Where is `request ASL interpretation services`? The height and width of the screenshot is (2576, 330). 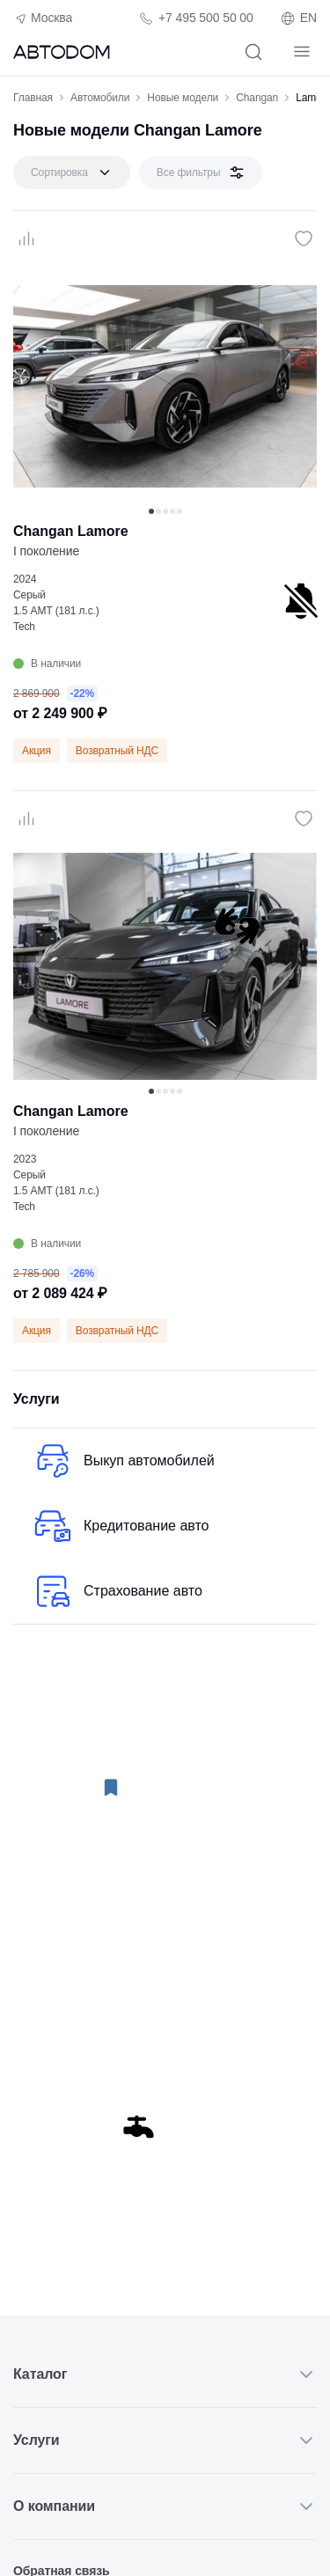
request ASL interpretation services is located at coordinates (237, 926).